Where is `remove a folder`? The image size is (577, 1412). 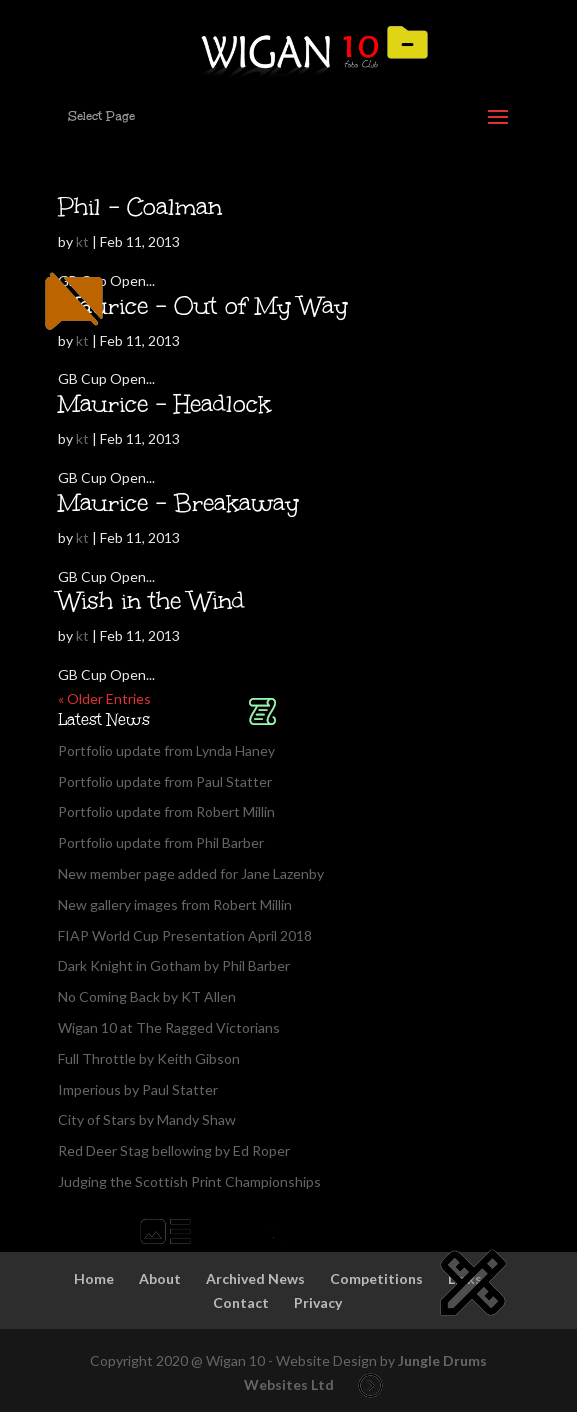 remove a folder is located at coordinates (407, 41).